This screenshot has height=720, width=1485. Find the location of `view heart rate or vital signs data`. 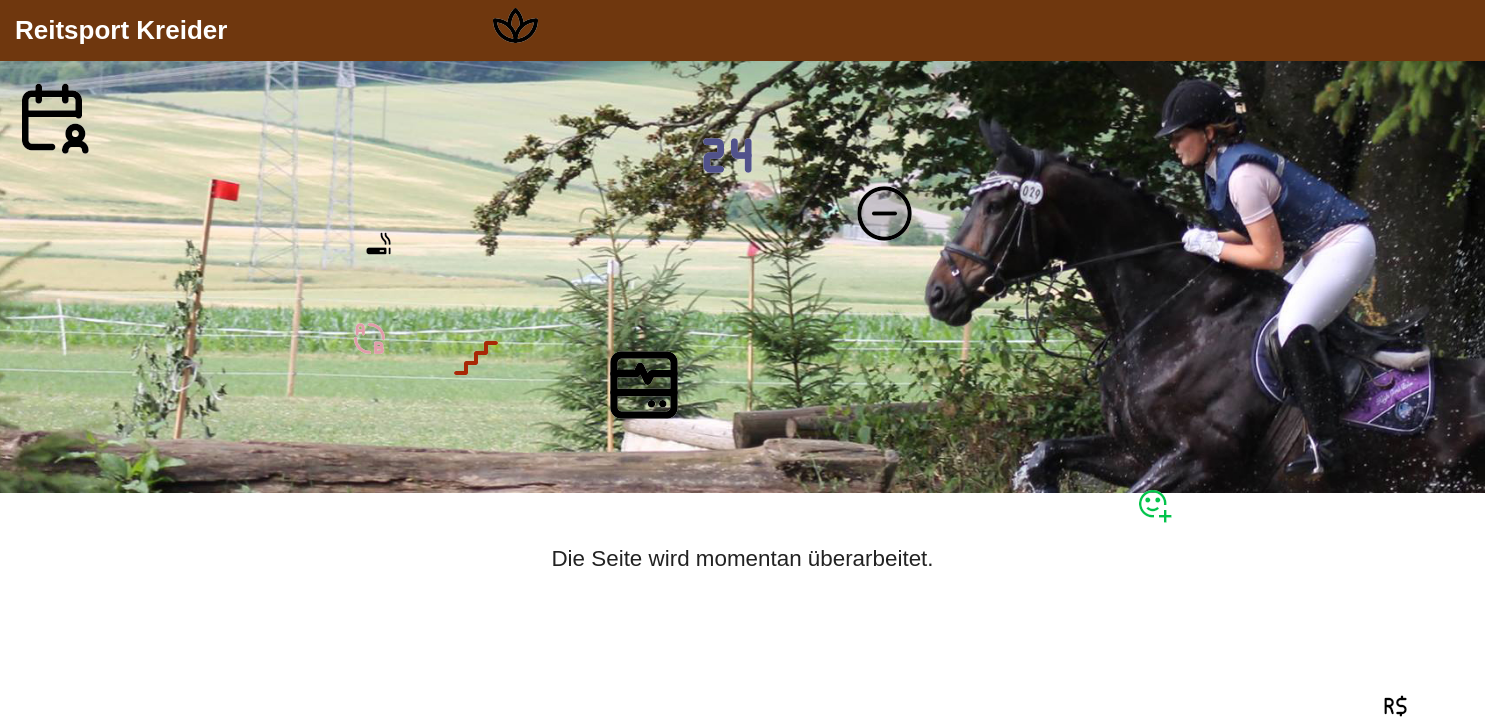

view heart rate or vital signs data is located at coordinates (644, 385).